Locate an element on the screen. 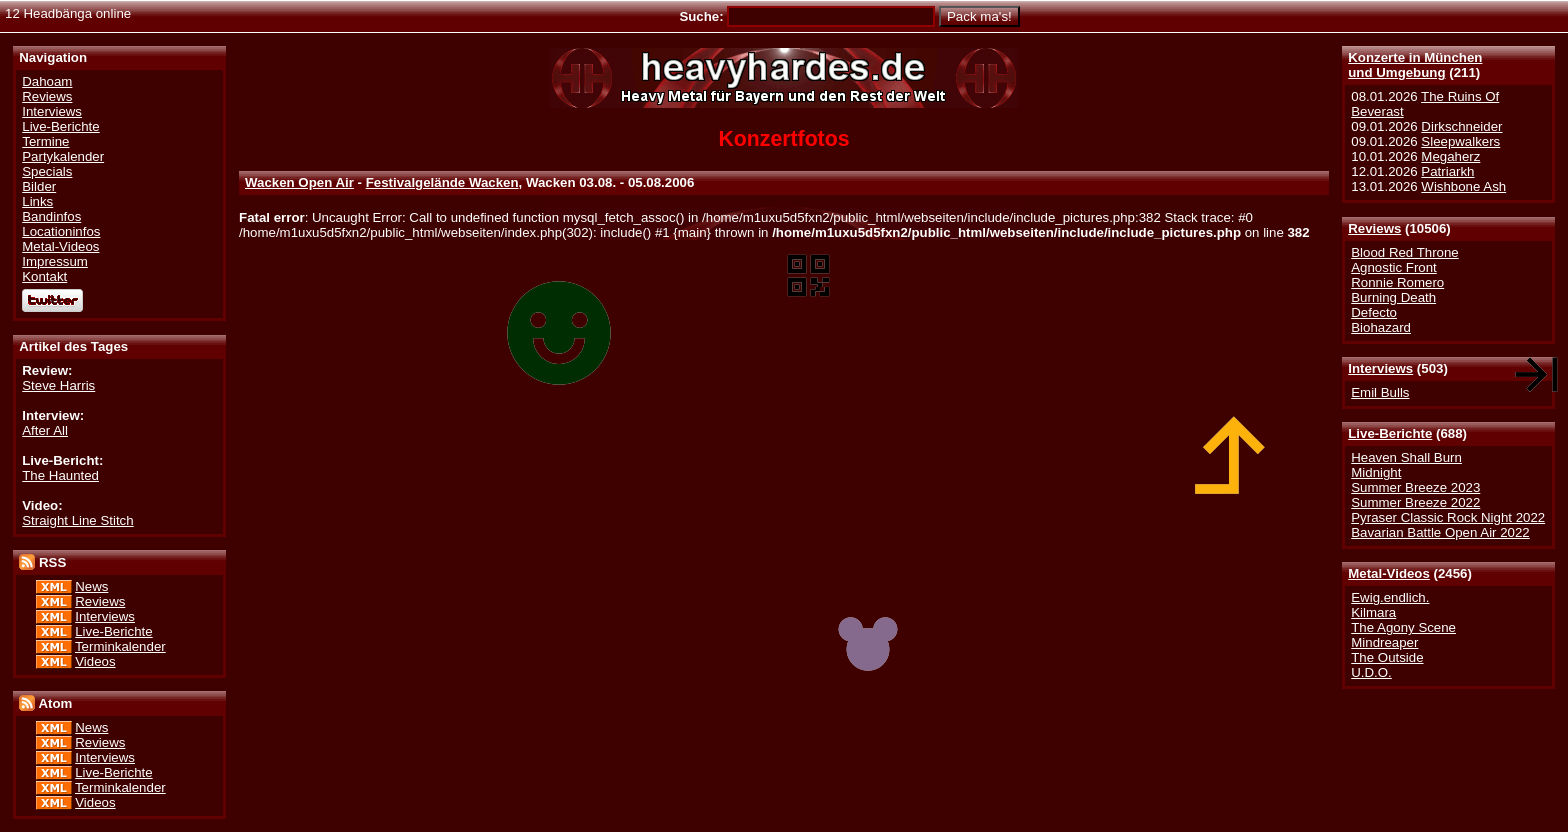  collapse panel to the right is located at coordinates (1537, 374).